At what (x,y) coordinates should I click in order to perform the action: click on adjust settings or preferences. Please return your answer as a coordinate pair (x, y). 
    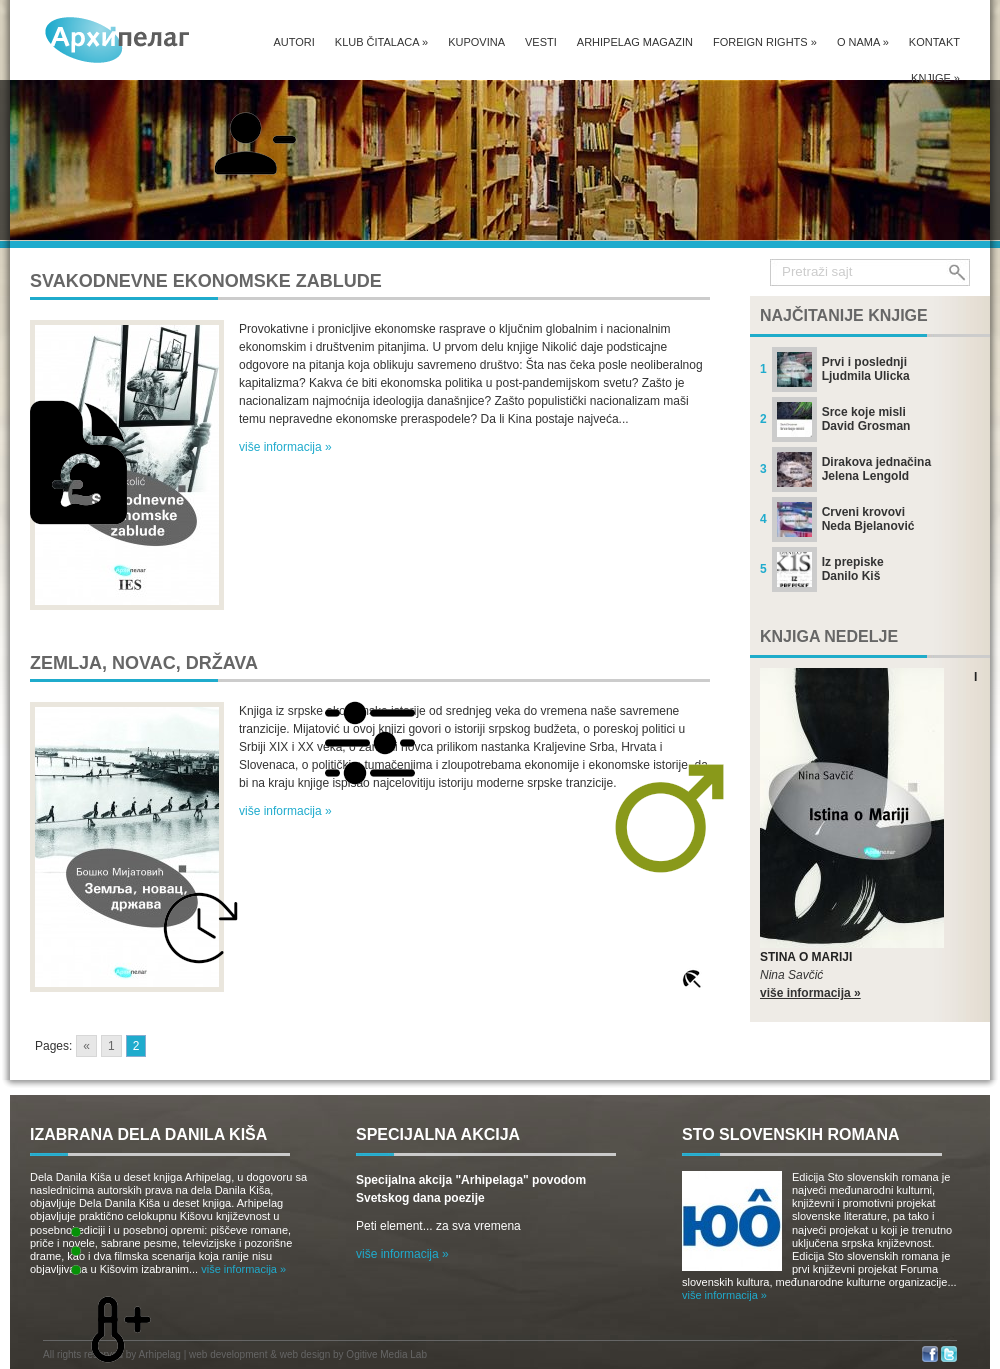
    Looking at the image, I should click on (370, 743).